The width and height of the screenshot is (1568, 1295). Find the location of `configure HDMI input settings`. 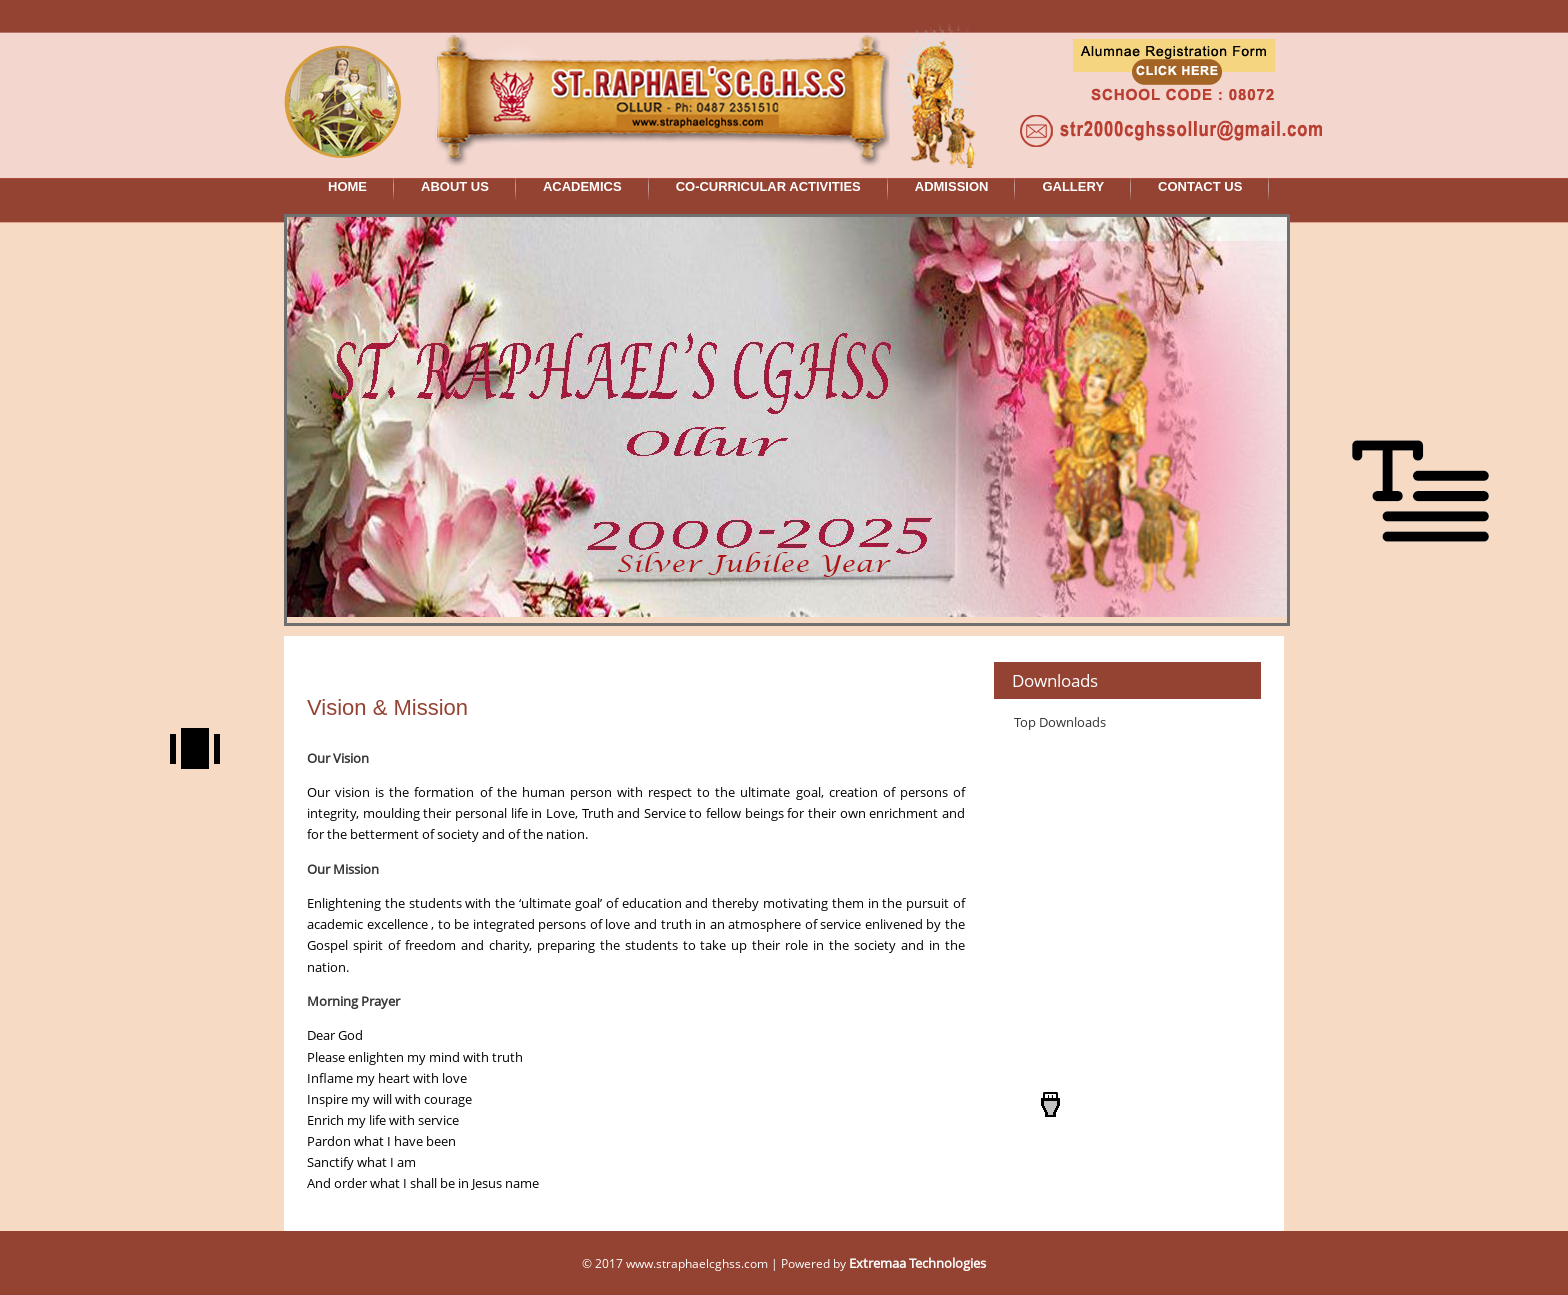

configure HDMI input settings is located at coordinates (1050, 1104).